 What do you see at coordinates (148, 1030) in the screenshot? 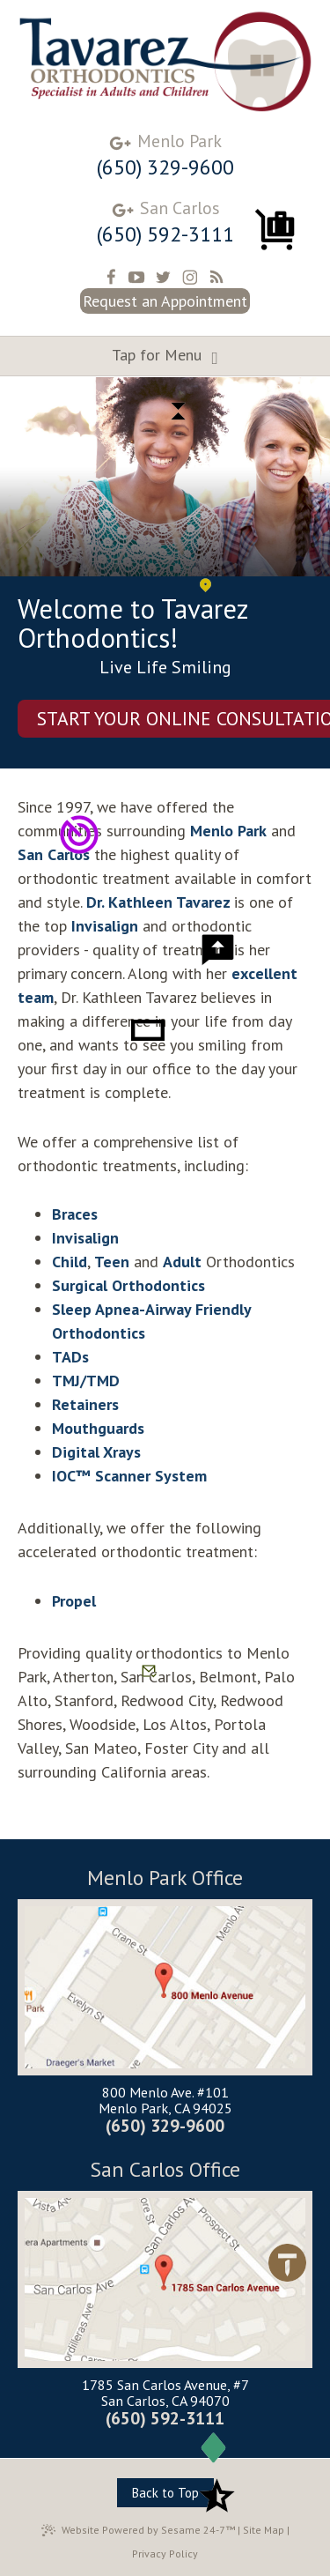
I see `purism brand logo` at bounding box center [148, 1030].